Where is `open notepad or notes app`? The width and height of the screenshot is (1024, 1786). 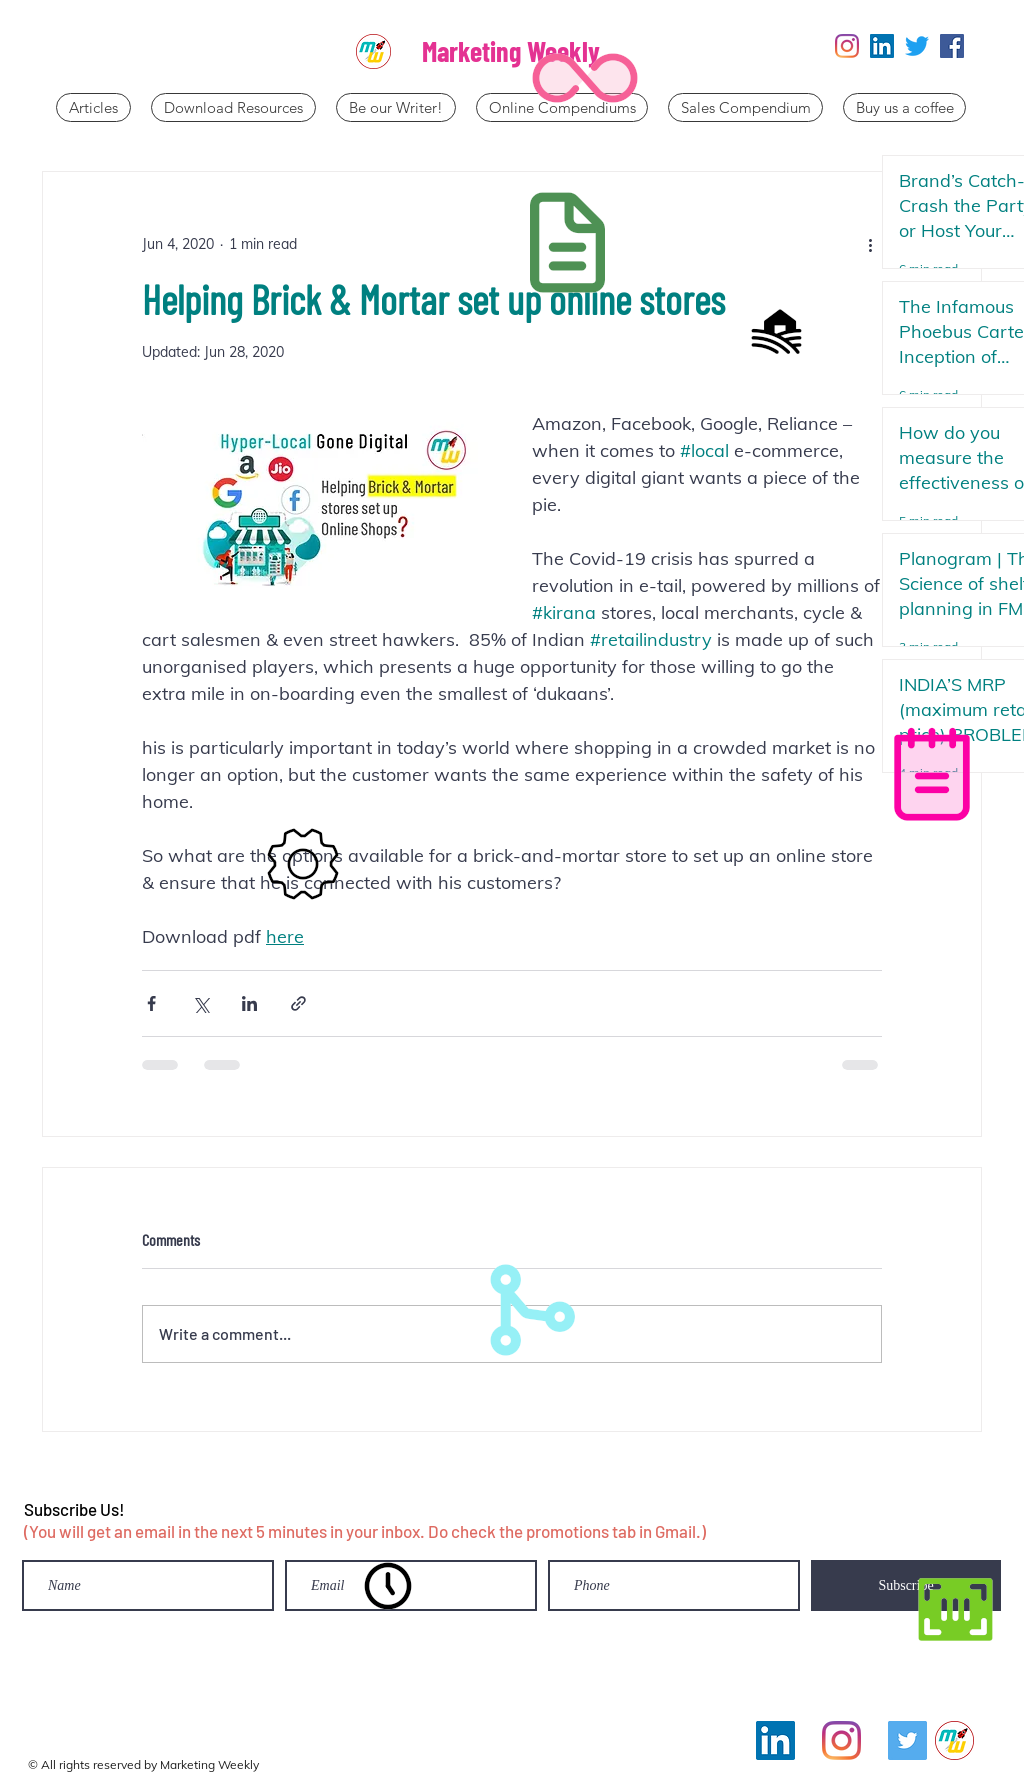 open notepad or notes app is located at coordinates (932, 776).